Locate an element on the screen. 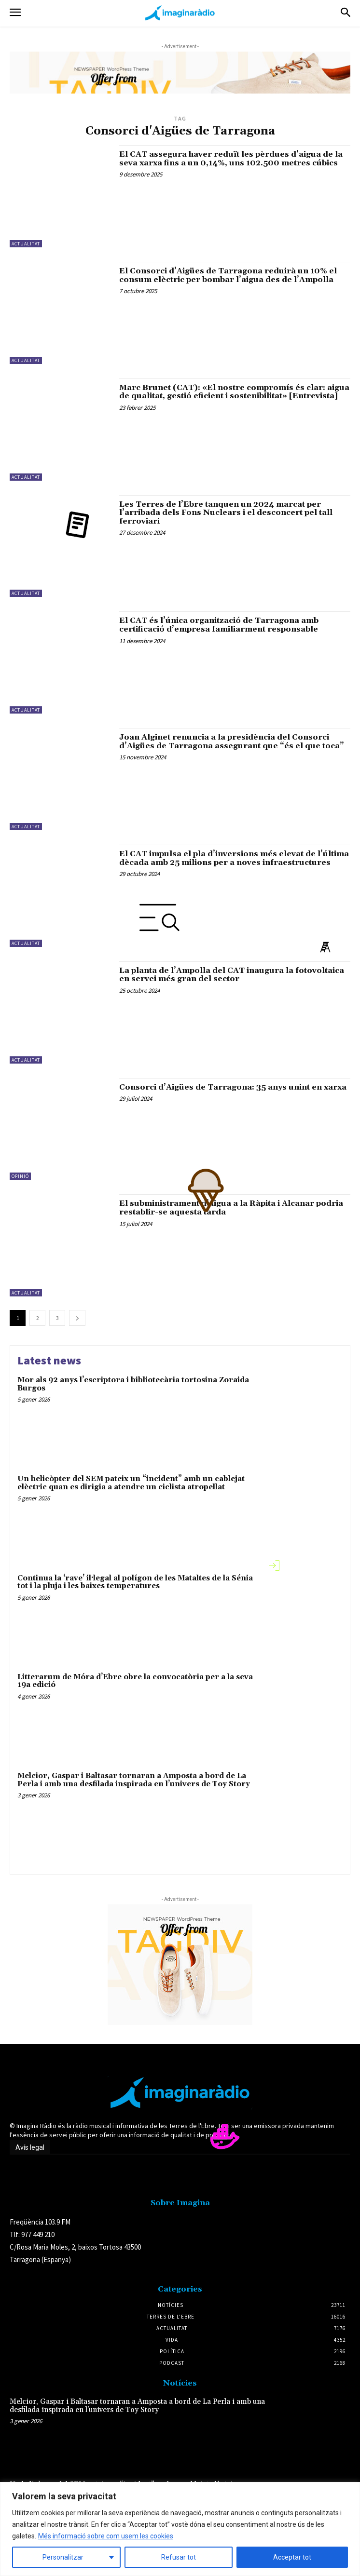 Image resolution: width=360 pixels, height=2576 pixels. search within a list or document is located at coordinates (158, 917).